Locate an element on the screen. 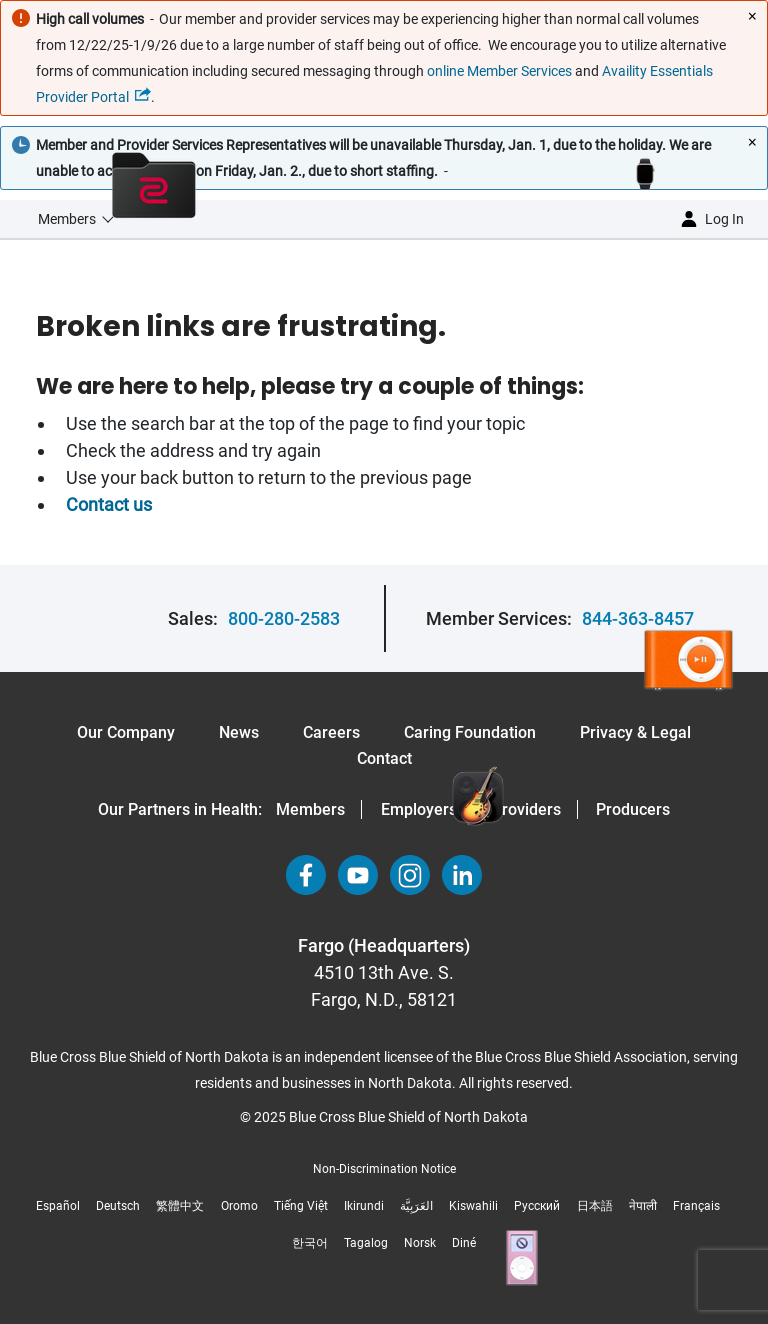  folder containing BenQ ZOWIE gaming peripherals software or drivers is located at coordinates (153, 187).